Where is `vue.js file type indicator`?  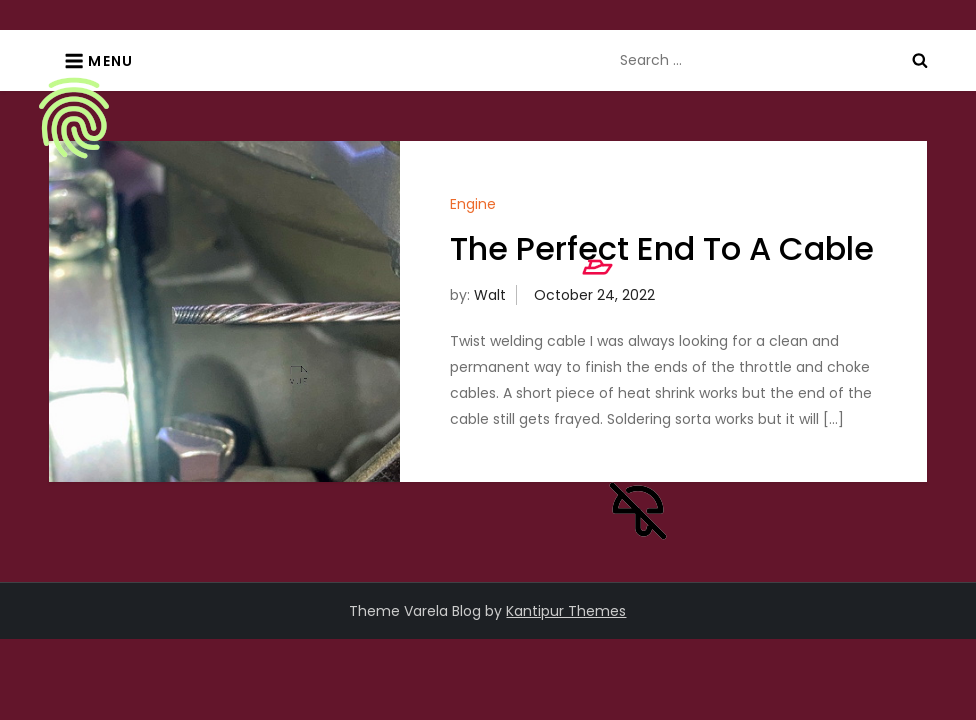 vue.js file type indicator is located at coordinates (299, 376).